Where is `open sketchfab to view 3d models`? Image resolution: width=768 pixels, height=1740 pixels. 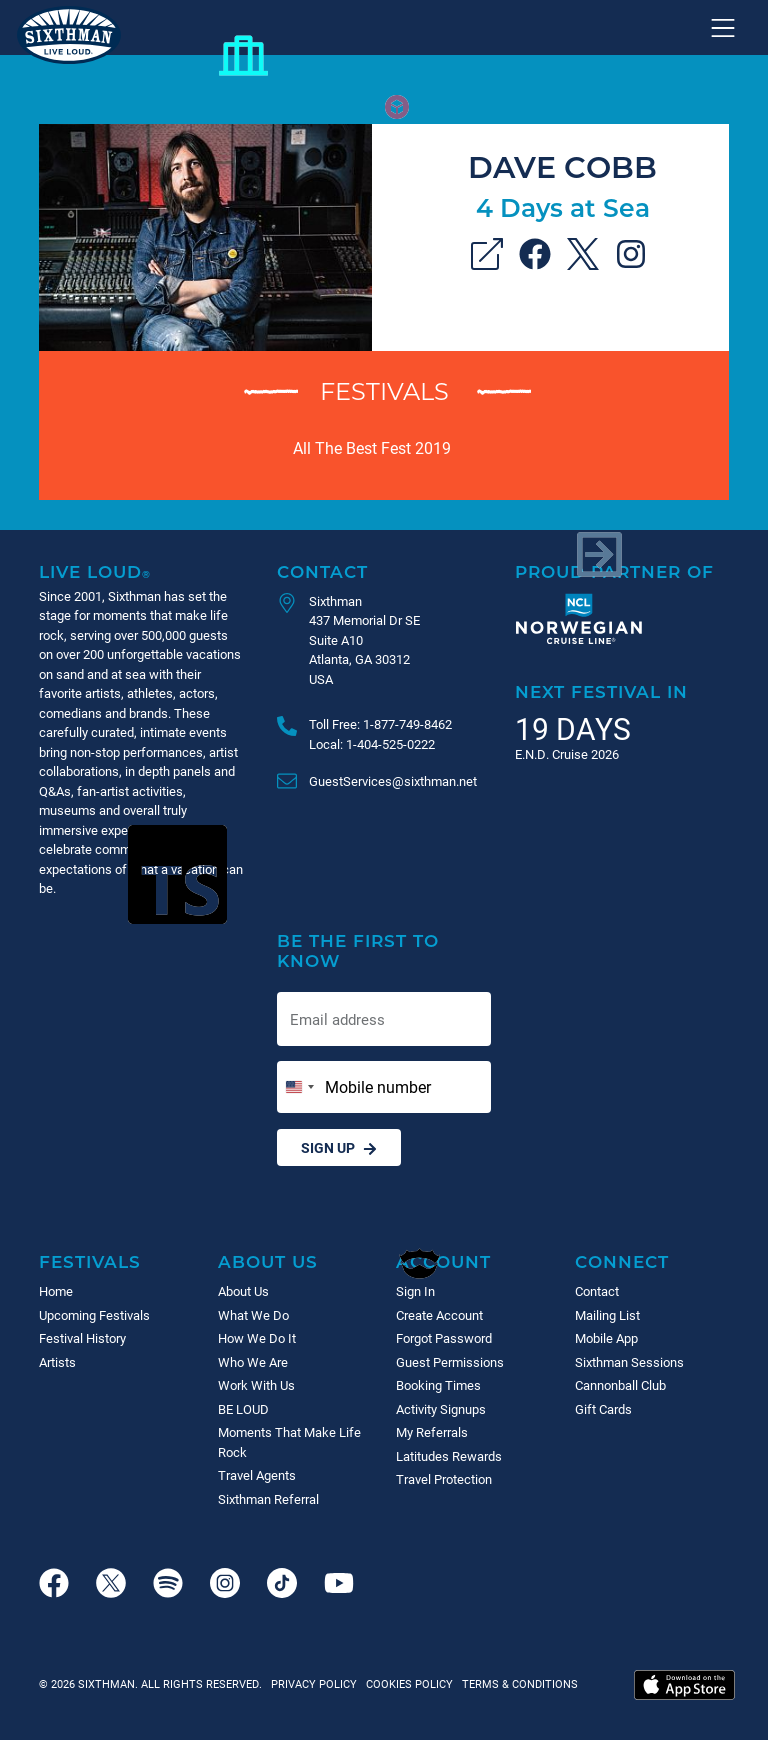 open sketchfab to view 3d models is located at coordinates (397, 107).